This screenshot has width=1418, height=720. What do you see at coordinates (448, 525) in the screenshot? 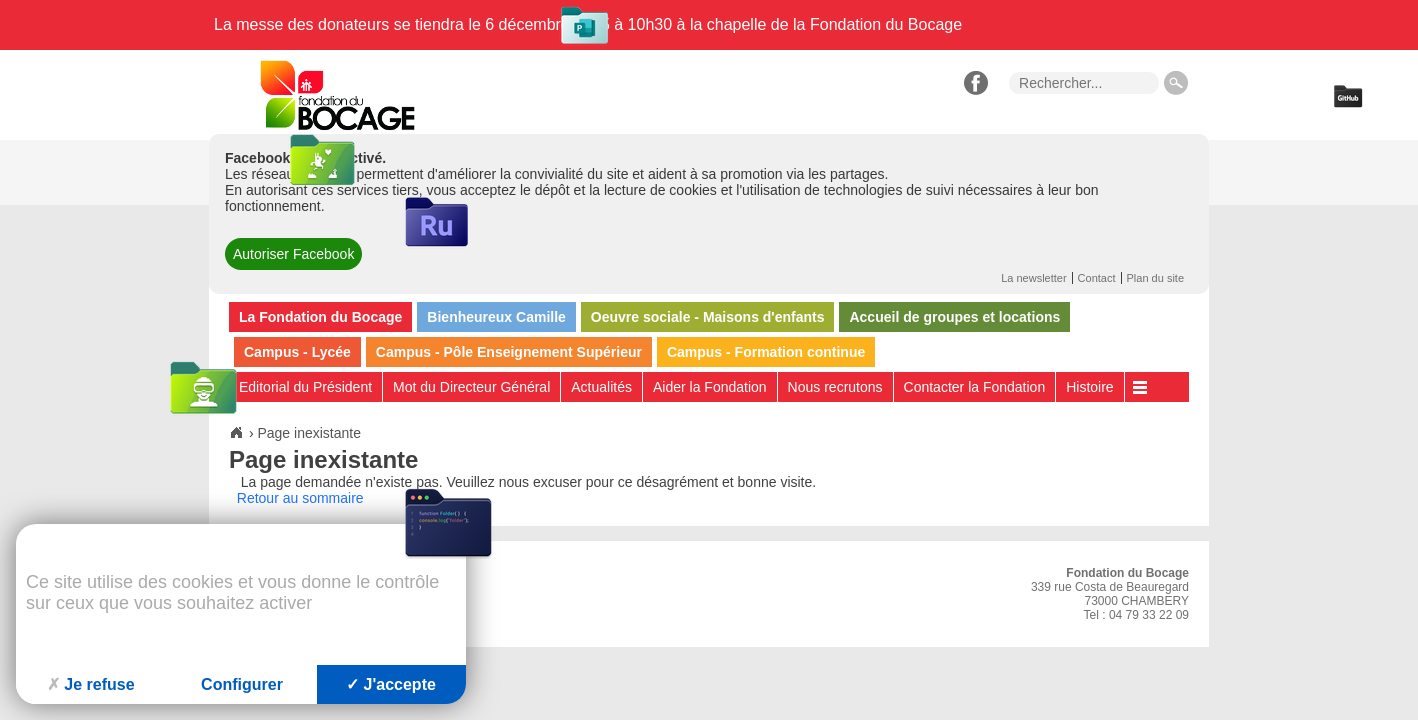
I see `open programming projects folder` at bounding box center [448, 525].